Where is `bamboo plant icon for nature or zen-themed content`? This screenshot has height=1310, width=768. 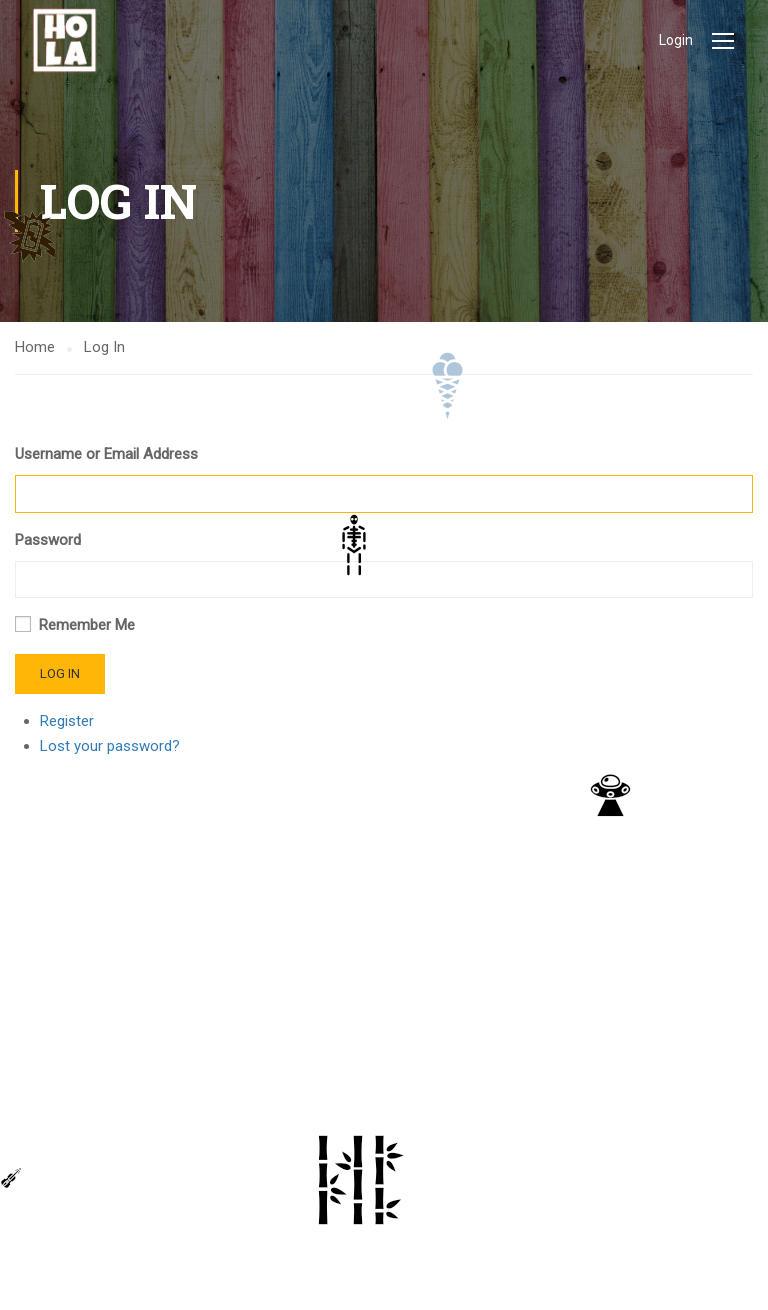
bamboo plant icon for nature or zen-themed content is located at coordinates (358, 1180).